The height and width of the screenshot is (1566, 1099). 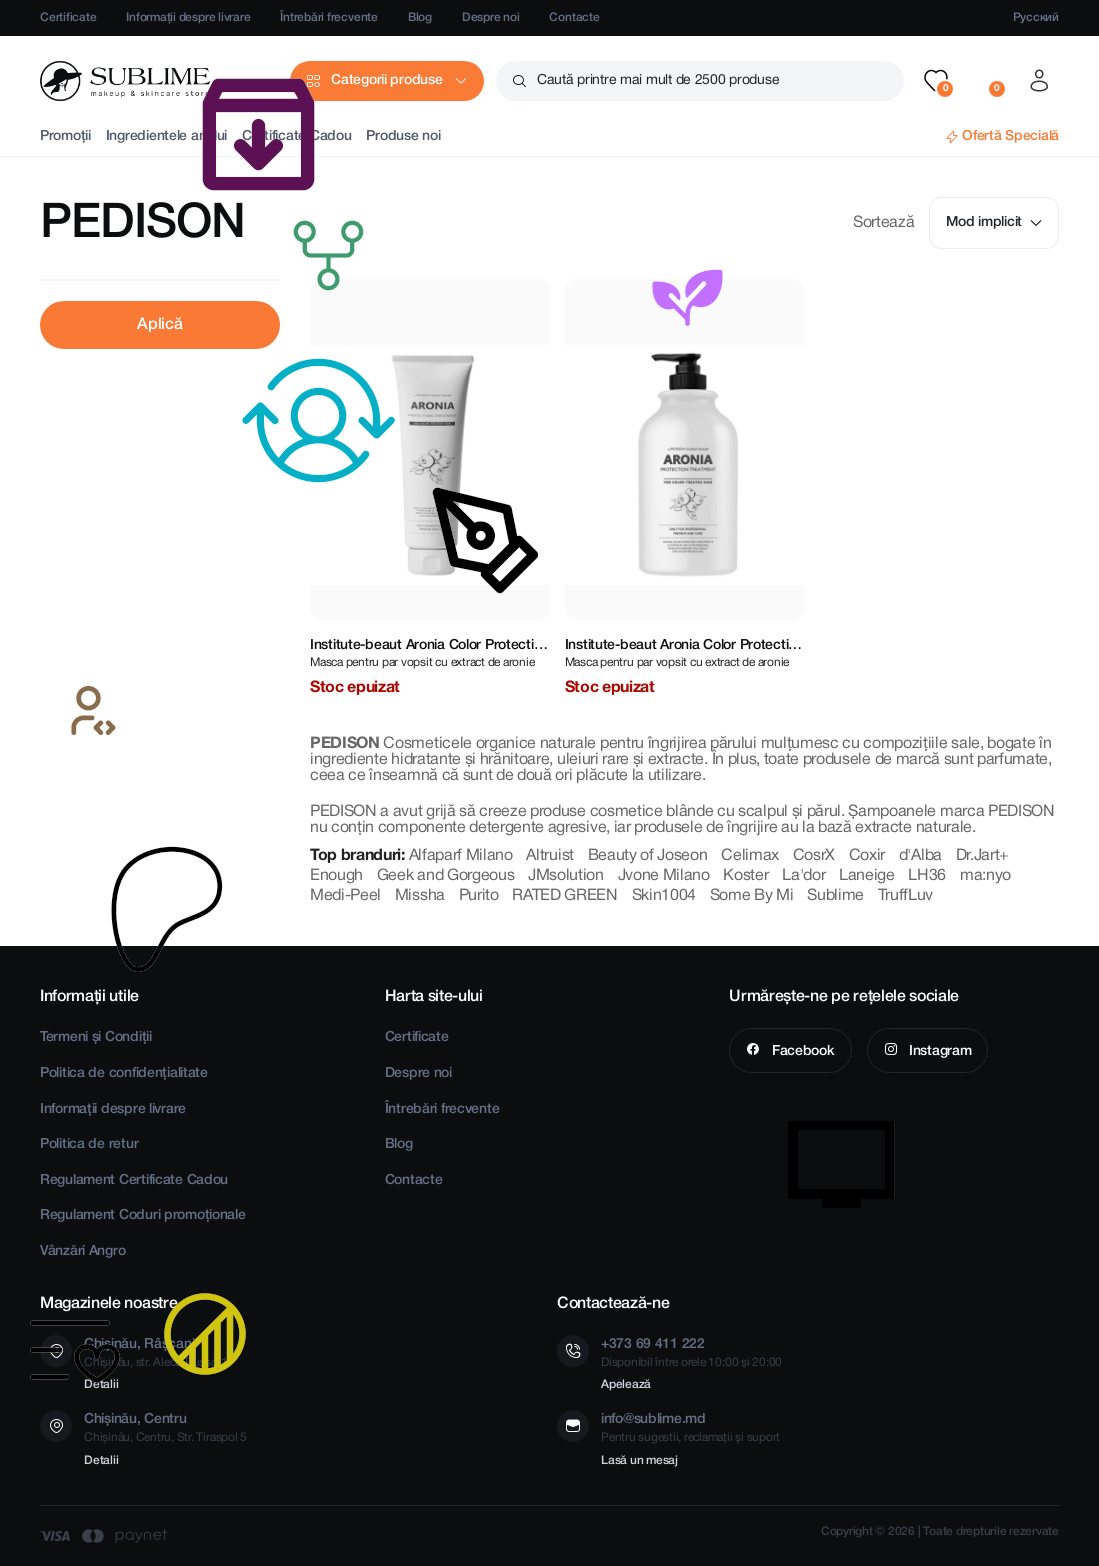 What do you see at coordinates (485, 540) in the screenshot?
I see `access vector drawing or pen tool` at bounding box center [485, 540].